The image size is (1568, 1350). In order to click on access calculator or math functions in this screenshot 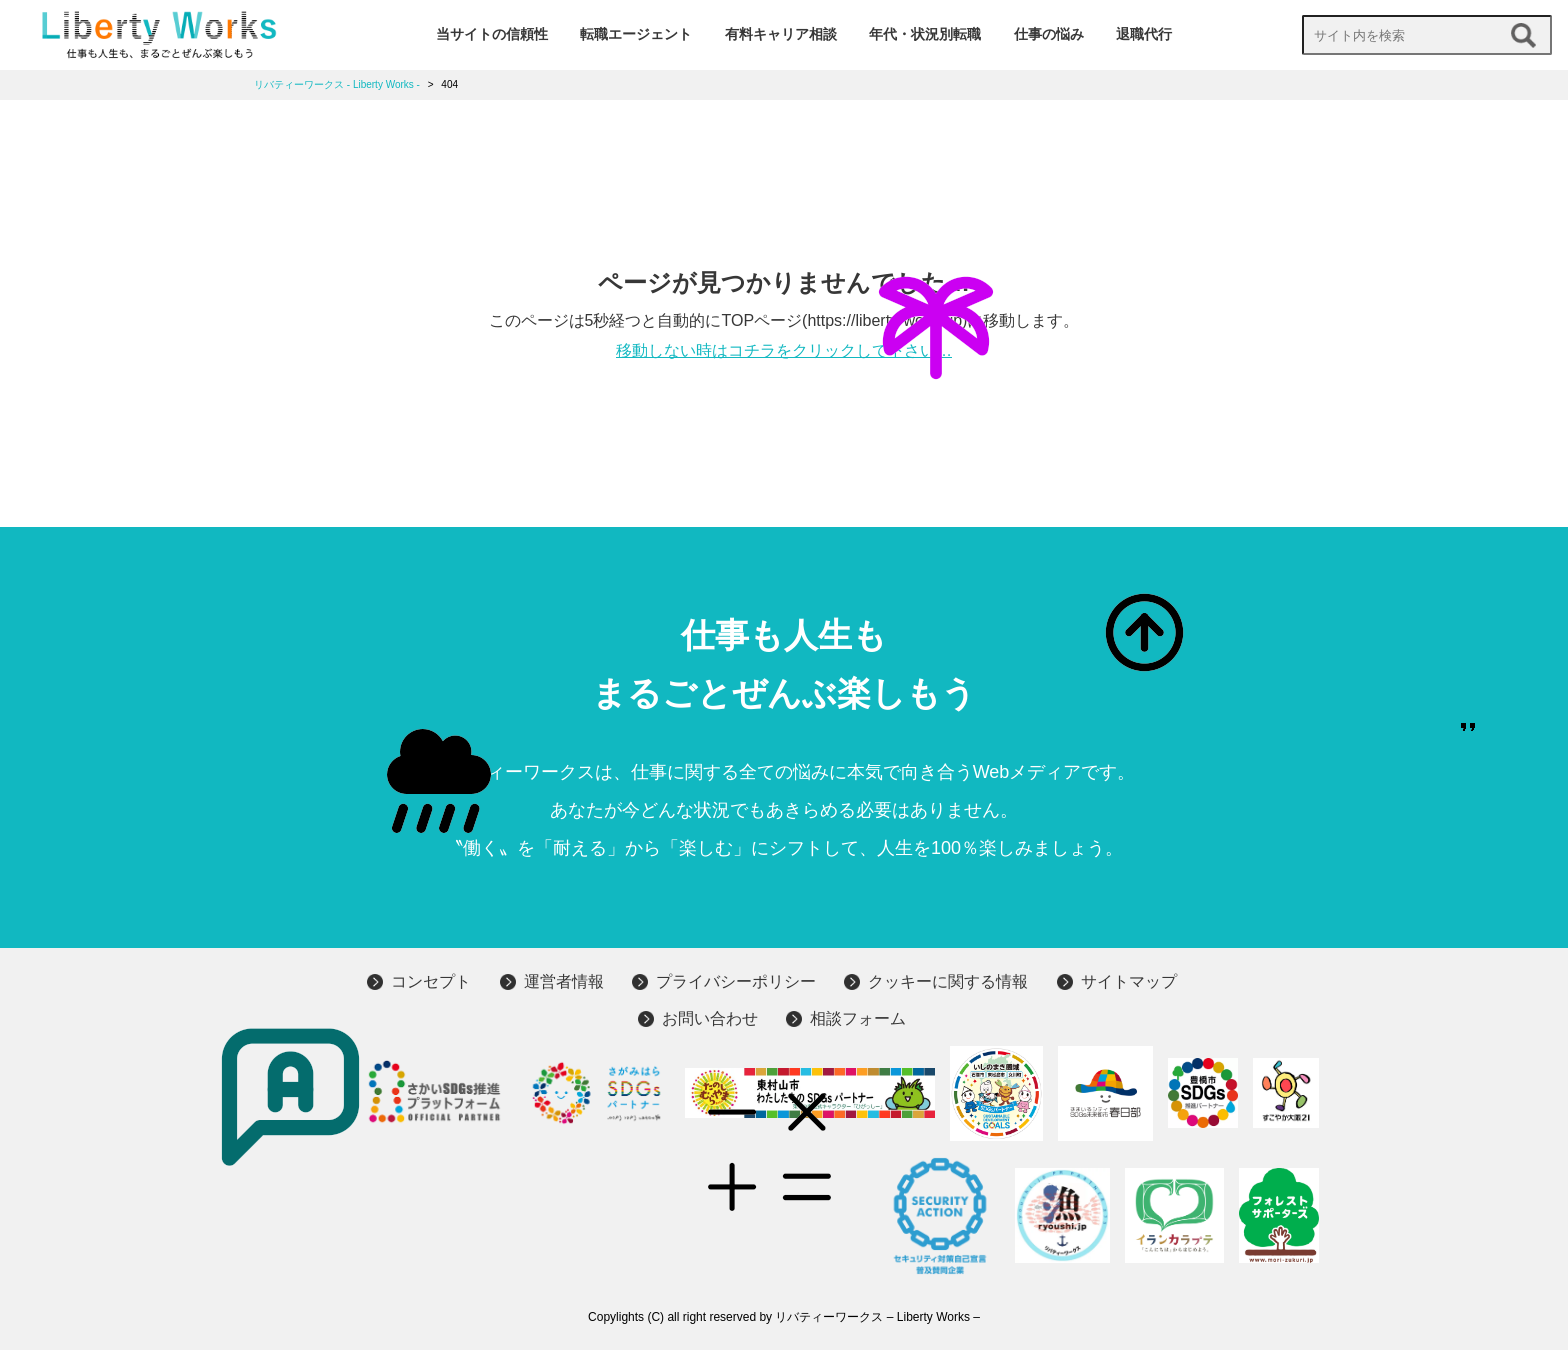, I will do `click(769, 1149)`.